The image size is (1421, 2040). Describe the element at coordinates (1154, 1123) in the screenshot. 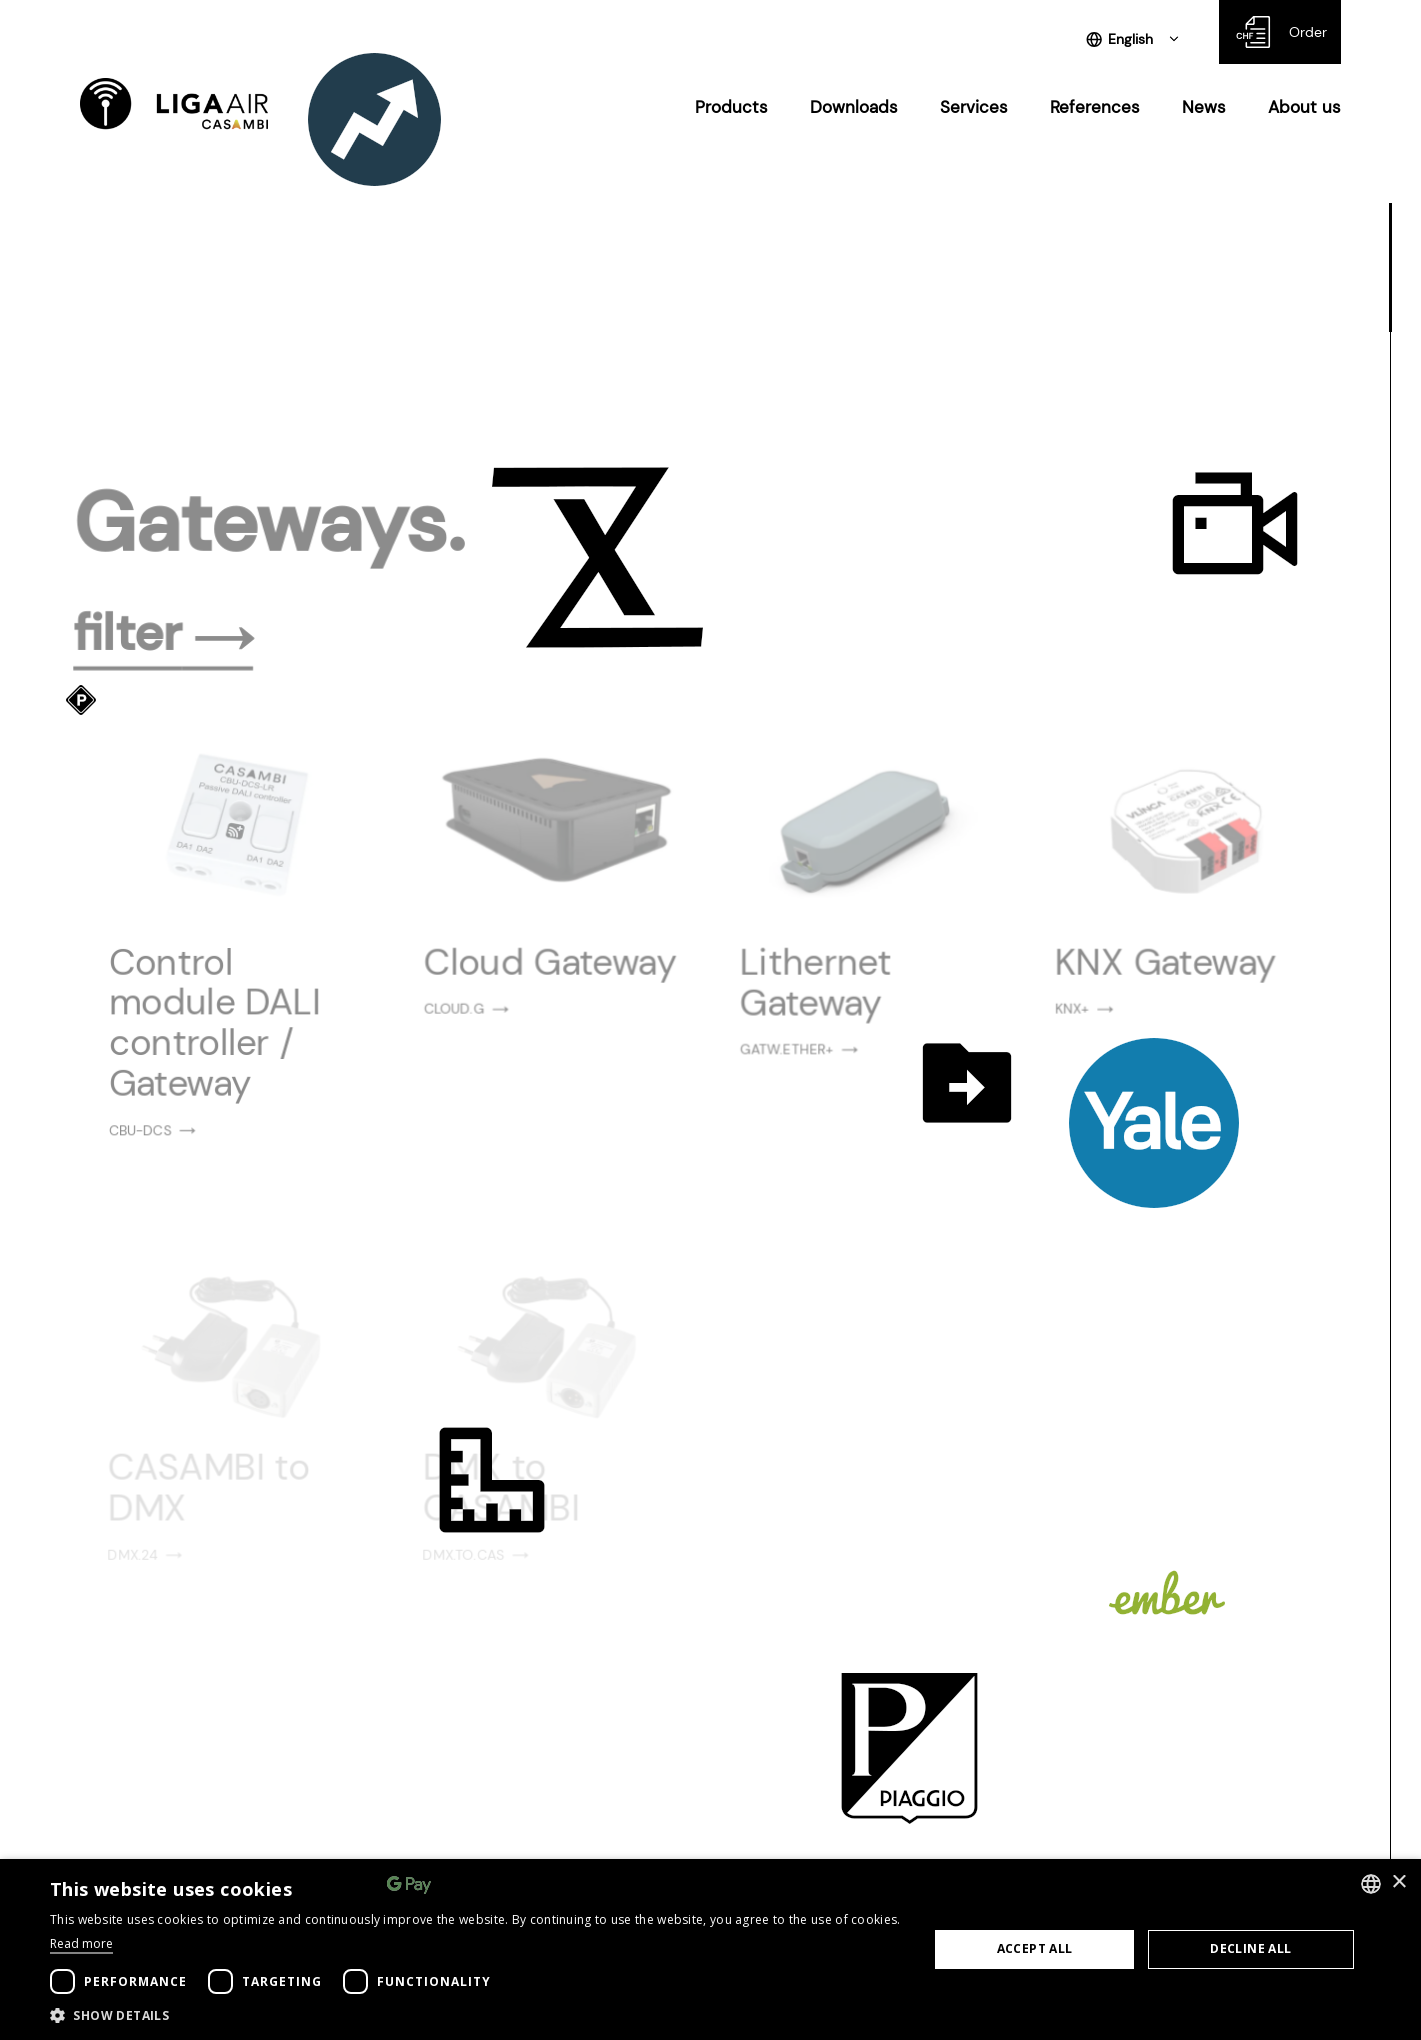

I see `yale university branding or affiliation` at that location.